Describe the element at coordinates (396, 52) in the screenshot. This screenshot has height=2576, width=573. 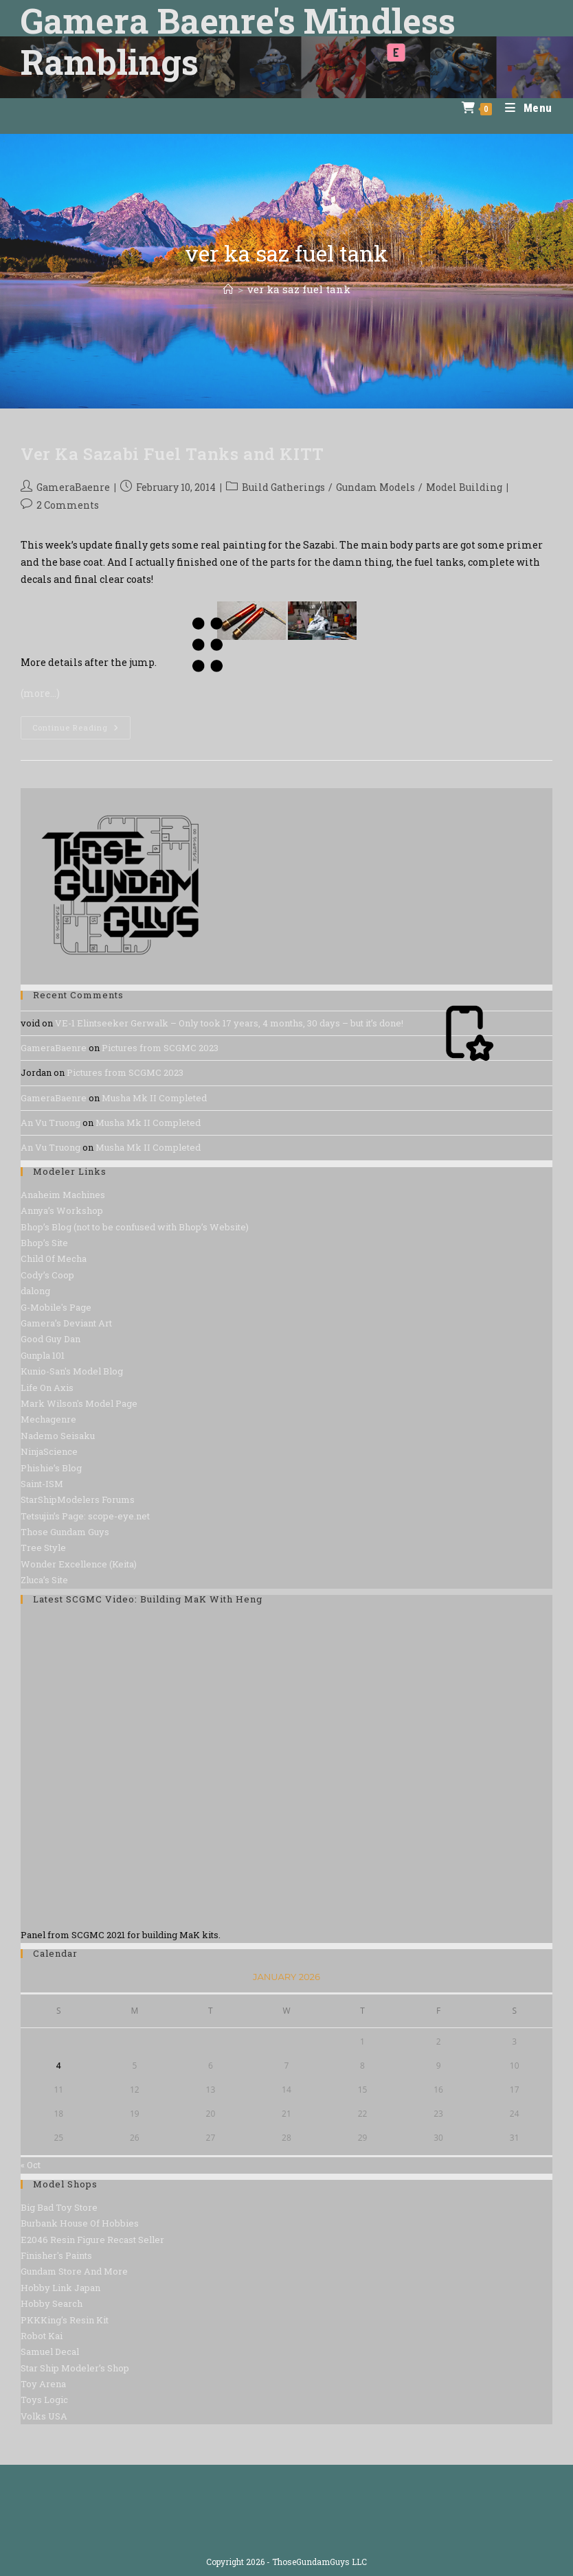
I see `indicates an "E" rating or classification` at that location.